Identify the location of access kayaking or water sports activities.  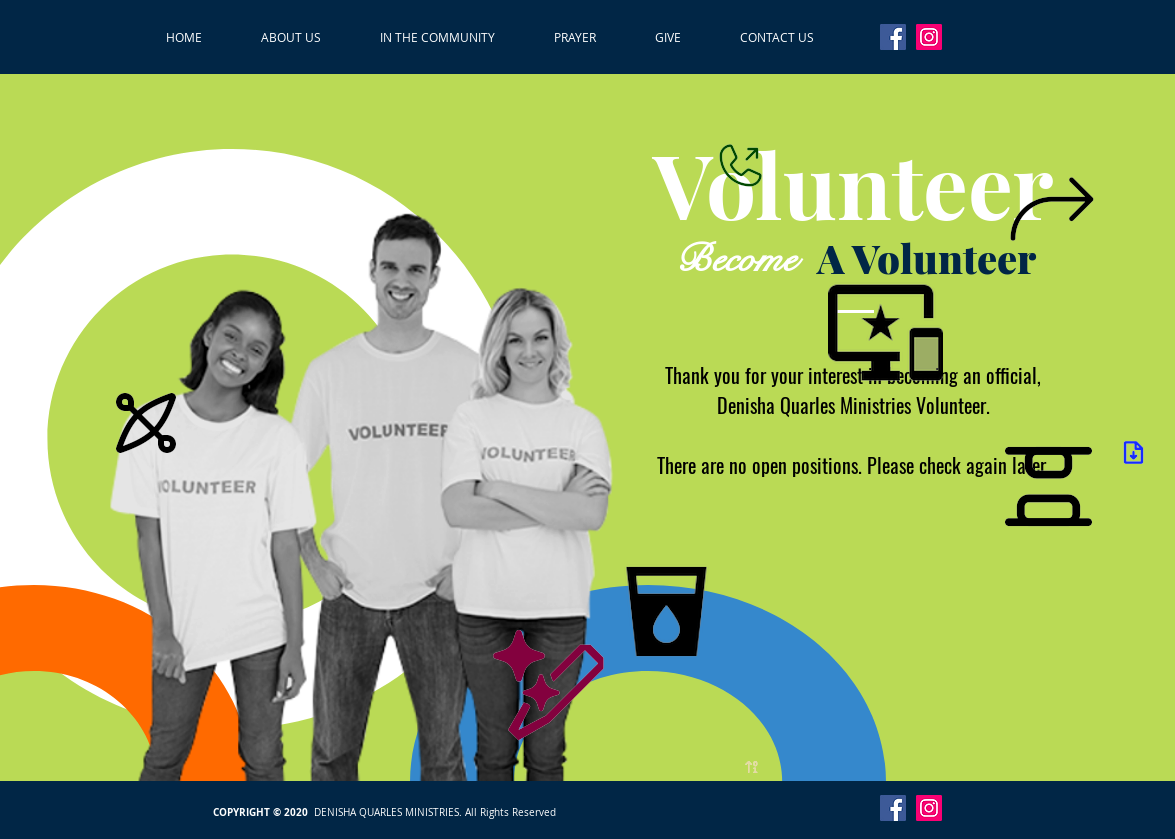
(146, 423).